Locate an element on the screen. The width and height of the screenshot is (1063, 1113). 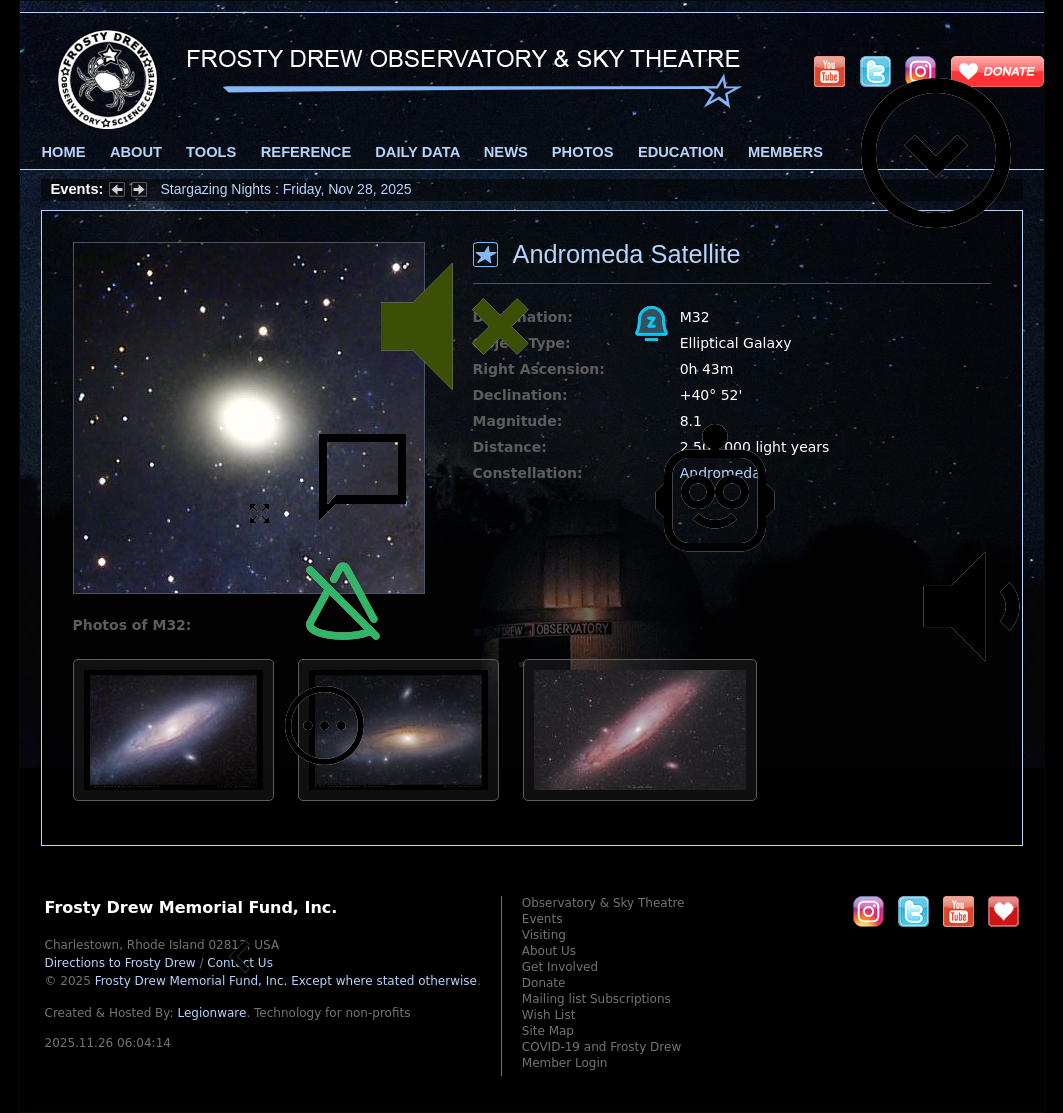
enter fullscreen mode is located at coordinates (259, 513).